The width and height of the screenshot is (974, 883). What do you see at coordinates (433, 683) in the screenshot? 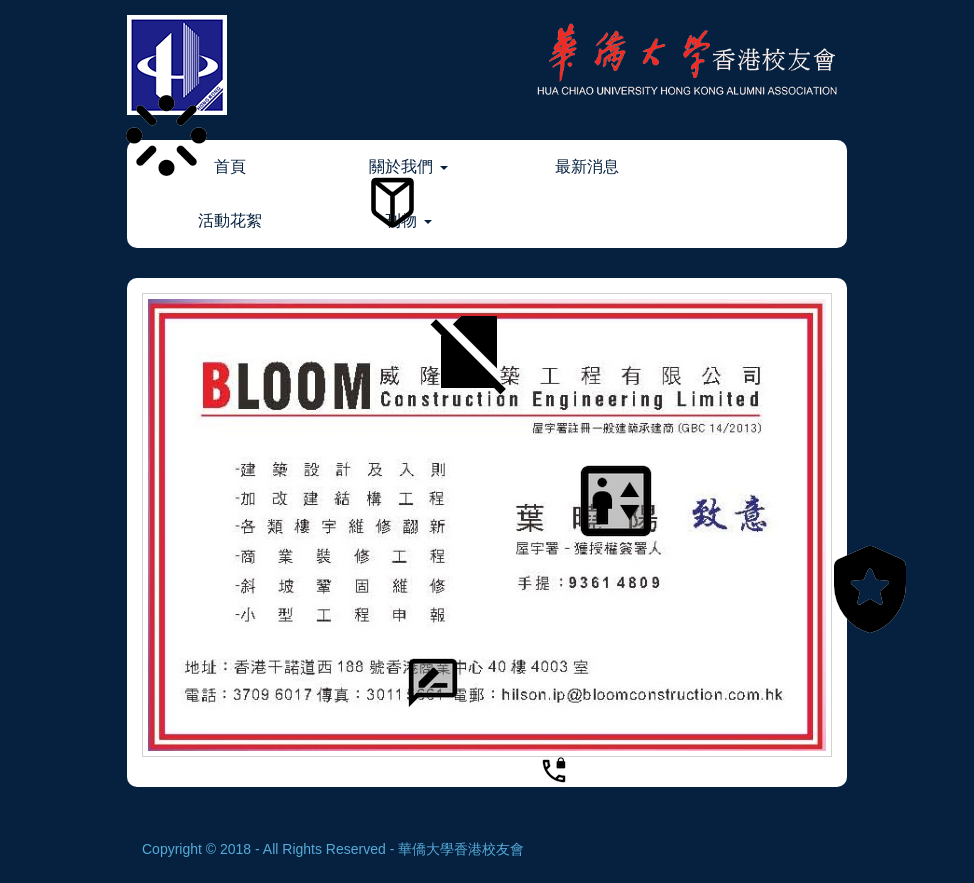
I see `write a review or feedback` at bounding box center [433, 683].